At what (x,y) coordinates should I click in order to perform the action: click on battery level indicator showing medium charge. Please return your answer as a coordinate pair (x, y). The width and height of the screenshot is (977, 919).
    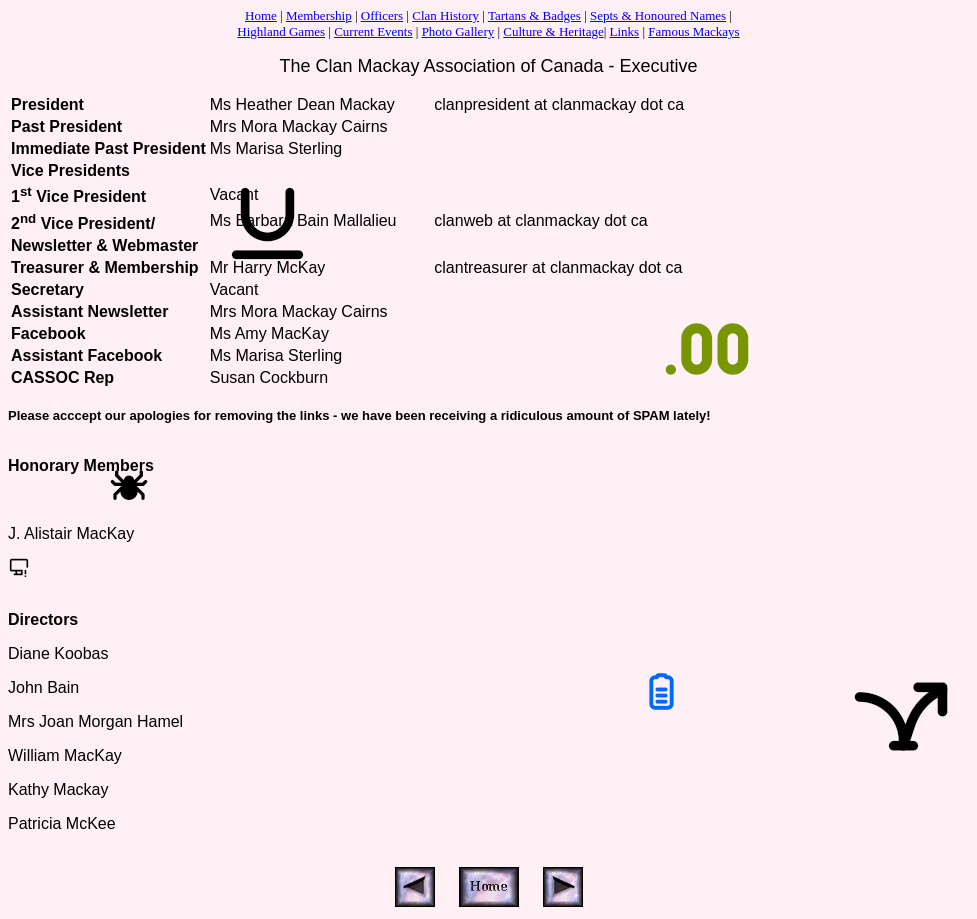
    Looking at the image, I should click on (661, 691).